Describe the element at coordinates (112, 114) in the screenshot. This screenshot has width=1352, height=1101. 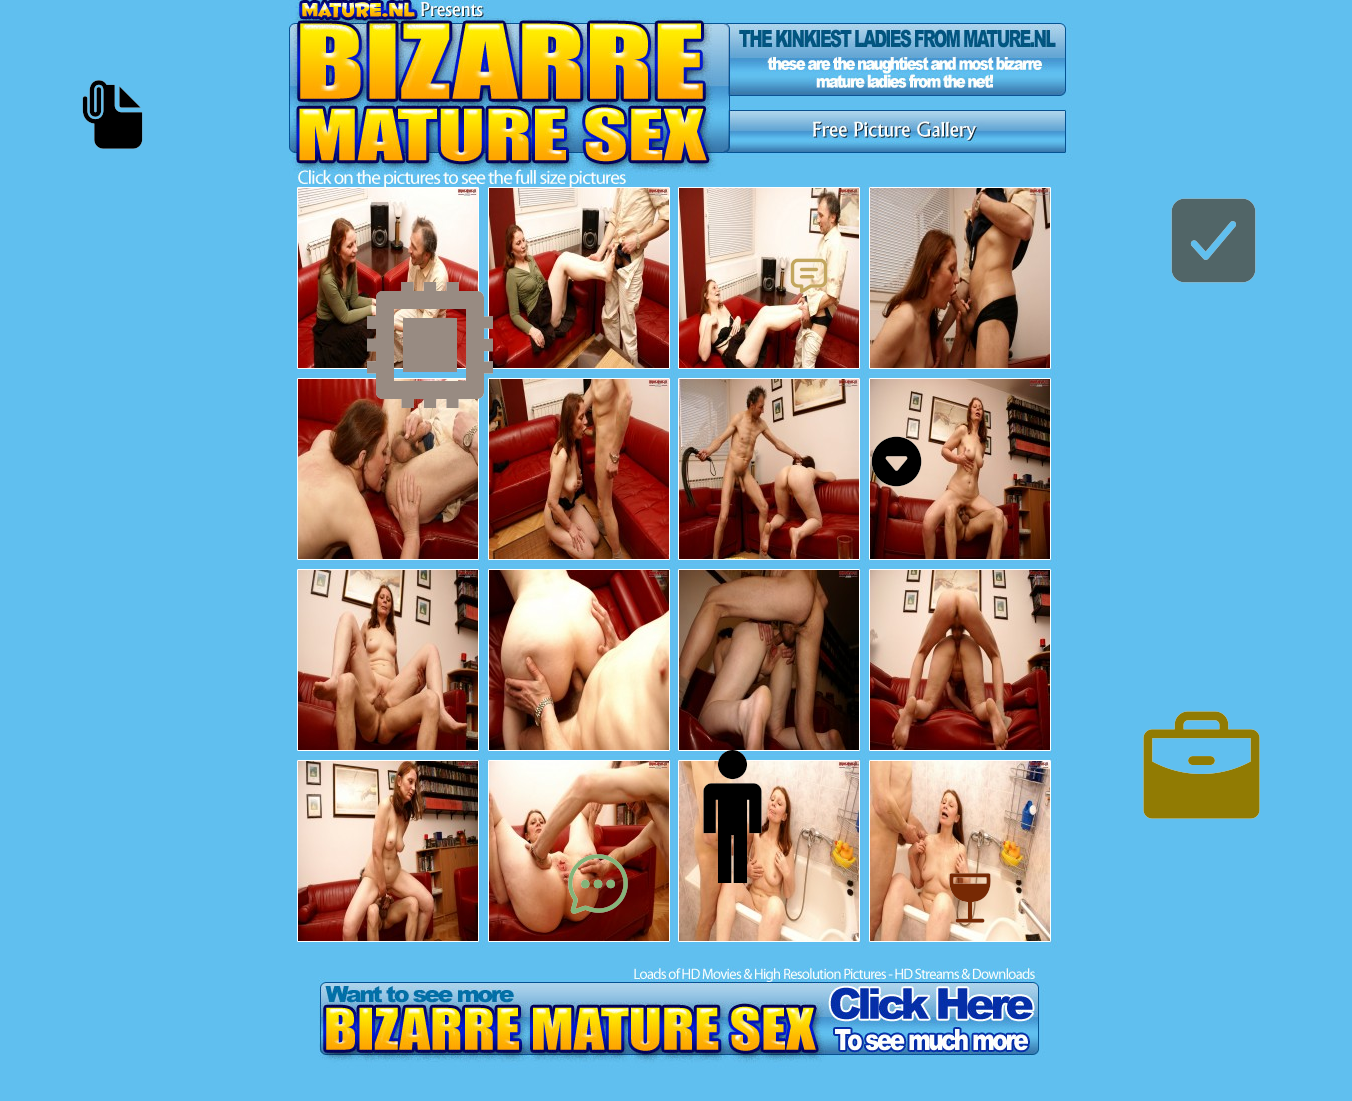
I see `attach a file or document` at that location.